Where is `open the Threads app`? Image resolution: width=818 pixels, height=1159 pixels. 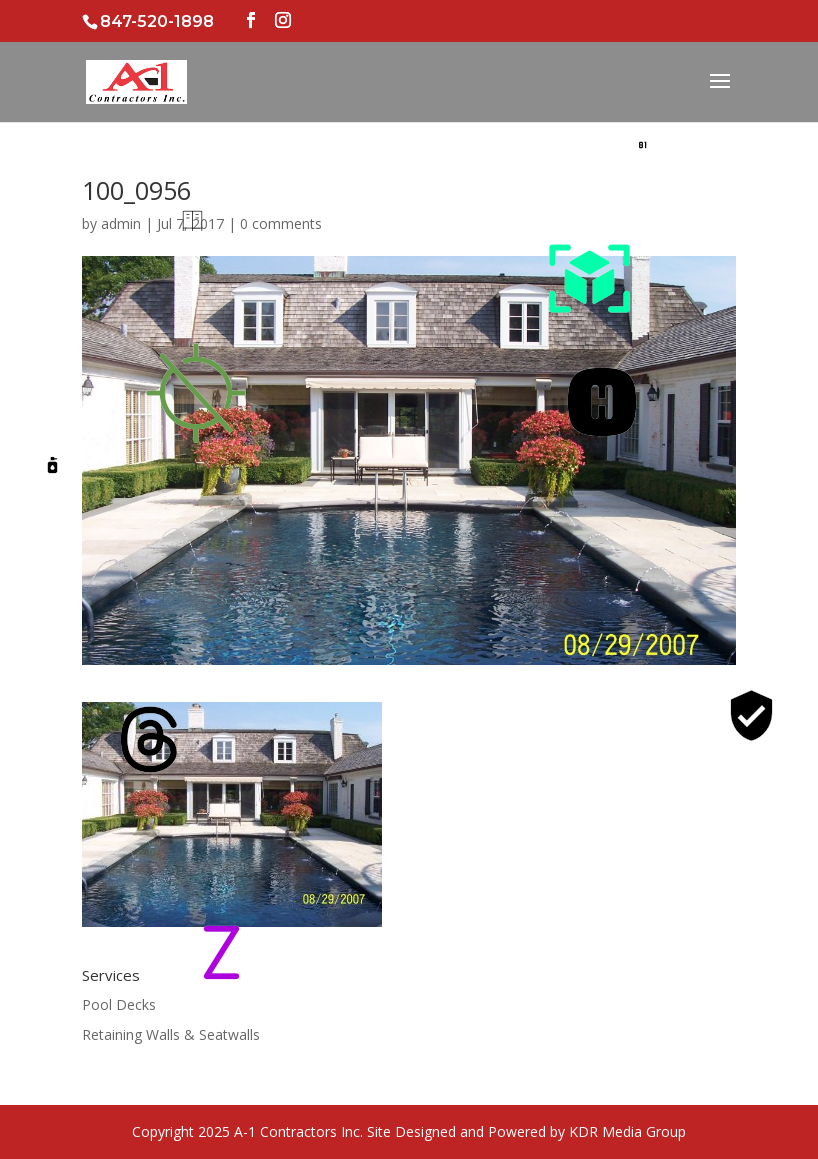
open the Threads app is located at coordinates (150, 739).